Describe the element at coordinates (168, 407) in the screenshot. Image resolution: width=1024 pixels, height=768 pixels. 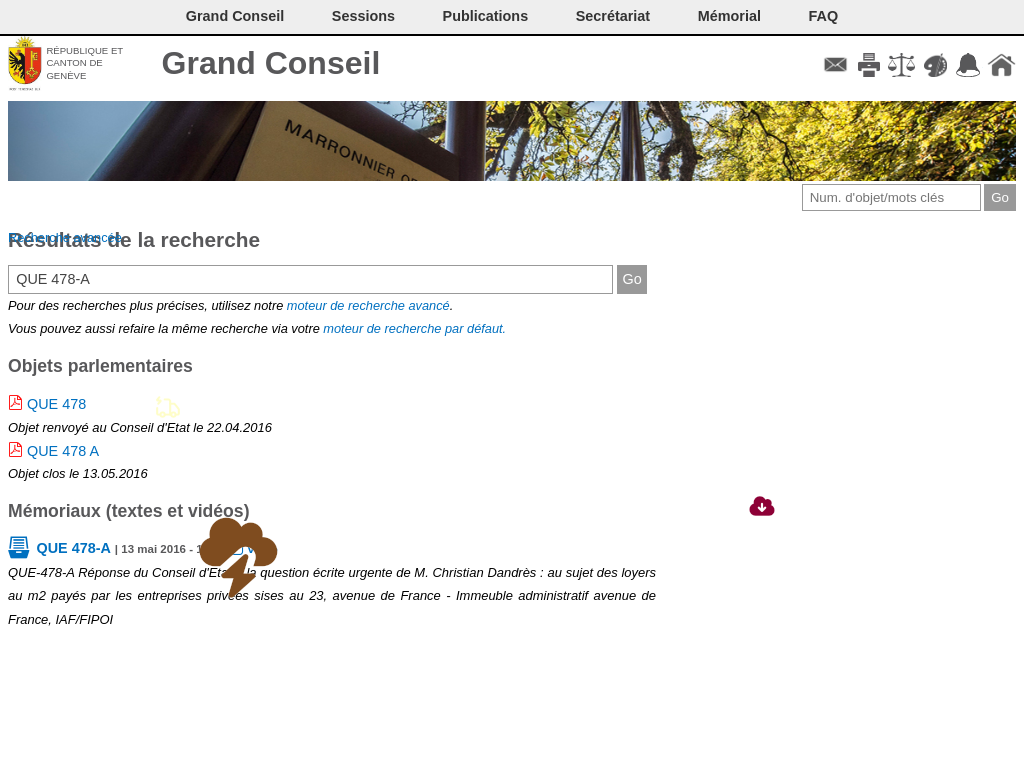
I see `select electric vehicle delivery option` at that location.